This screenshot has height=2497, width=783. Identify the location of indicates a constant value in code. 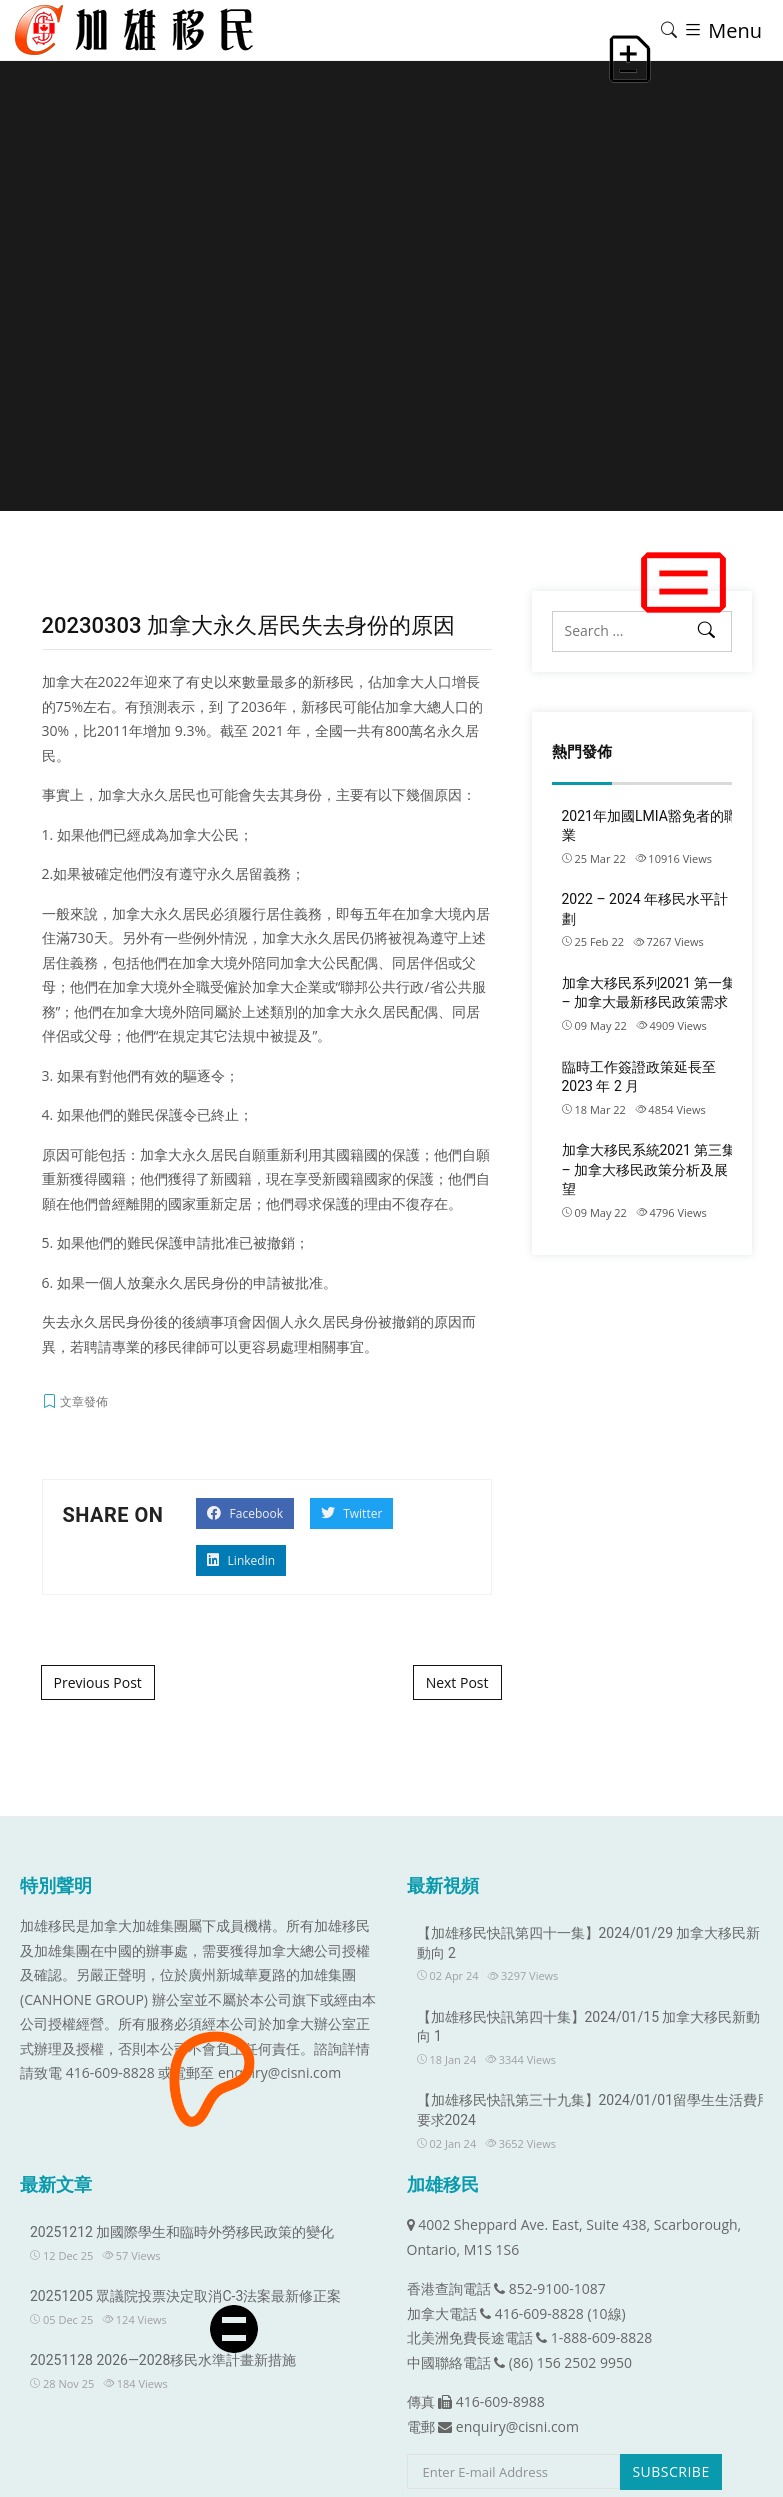
(683, 582).